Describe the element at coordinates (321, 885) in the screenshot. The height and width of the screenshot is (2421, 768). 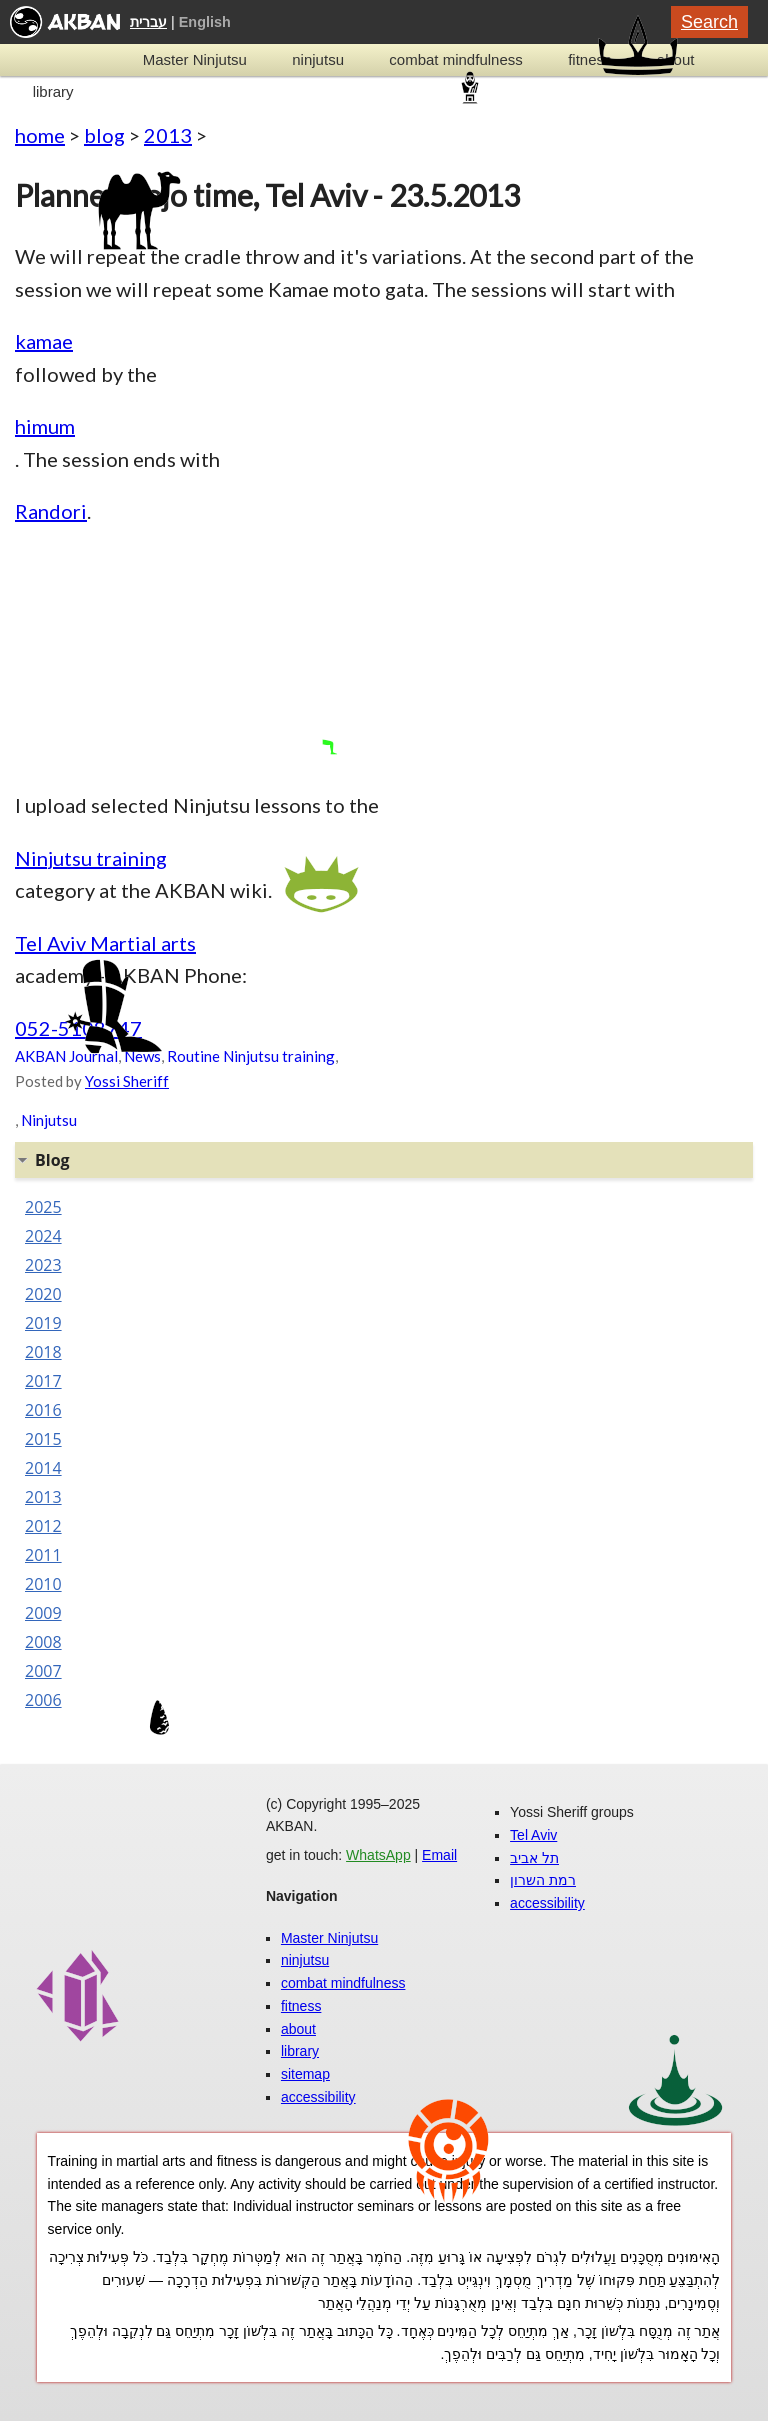
I see `activate defense or shield ability` at that location.